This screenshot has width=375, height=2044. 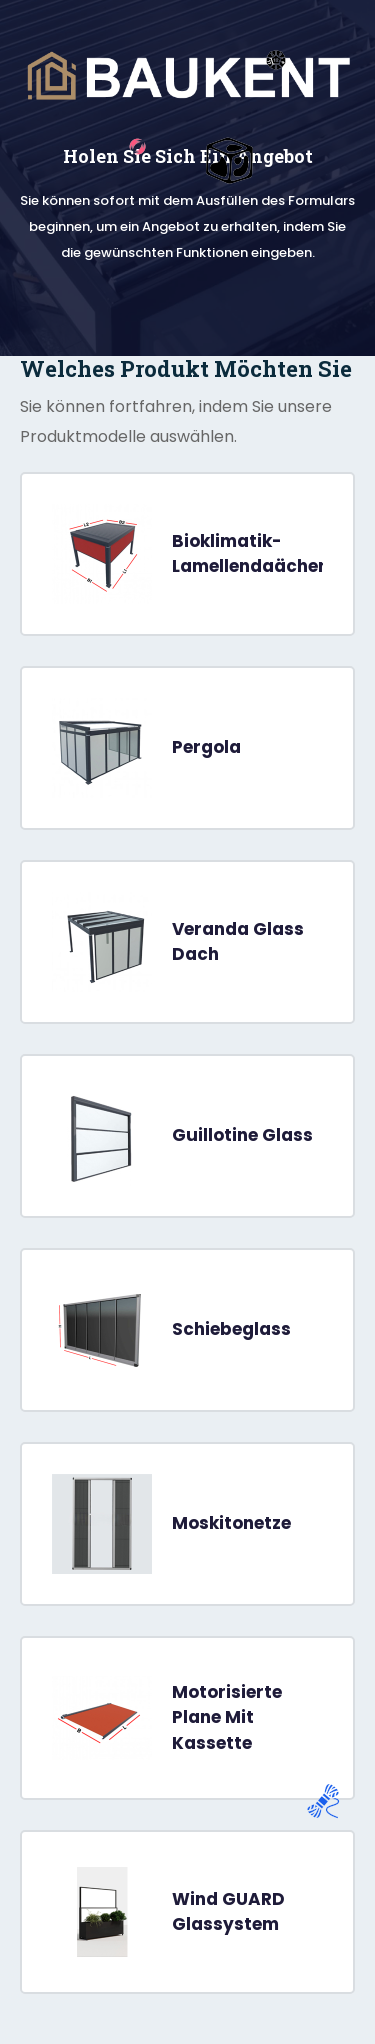 What do you see at coordinates (323, 1801) in the screenshot?
I see `crafting or knitting category in a game` at bounding box center [323, 1801].